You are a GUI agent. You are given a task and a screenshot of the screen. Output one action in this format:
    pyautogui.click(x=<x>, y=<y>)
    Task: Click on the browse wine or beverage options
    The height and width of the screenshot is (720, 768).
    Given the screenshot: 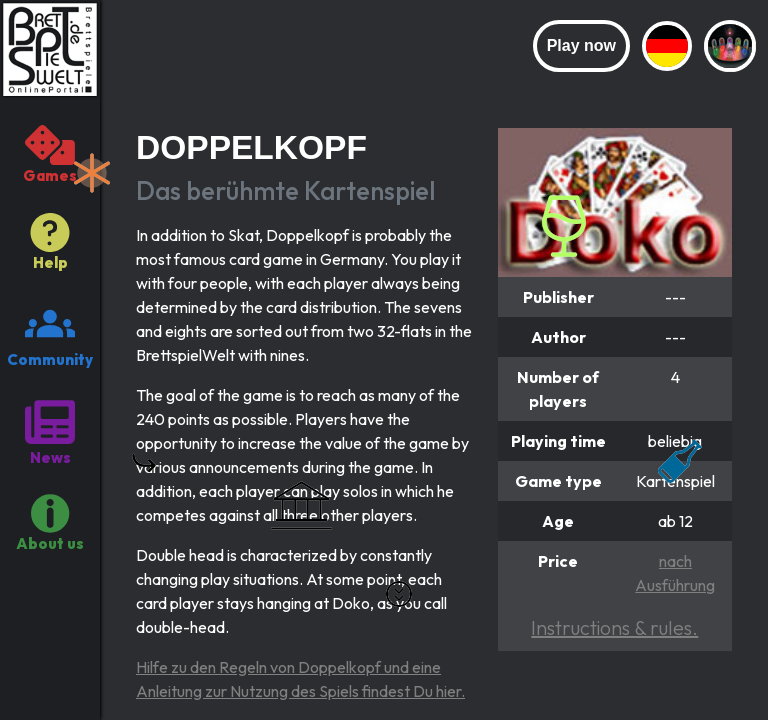 What is the action you would take?
    pyautogui.click(x=564, y=224)
    